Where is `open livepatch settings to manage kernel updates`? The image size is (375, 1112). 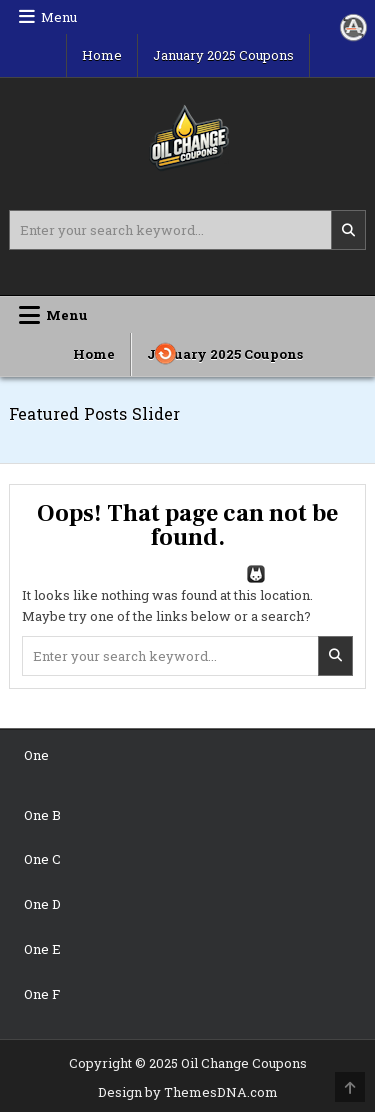 open livepatch settings to manage kernel updates is located at coordinates (165, 353).